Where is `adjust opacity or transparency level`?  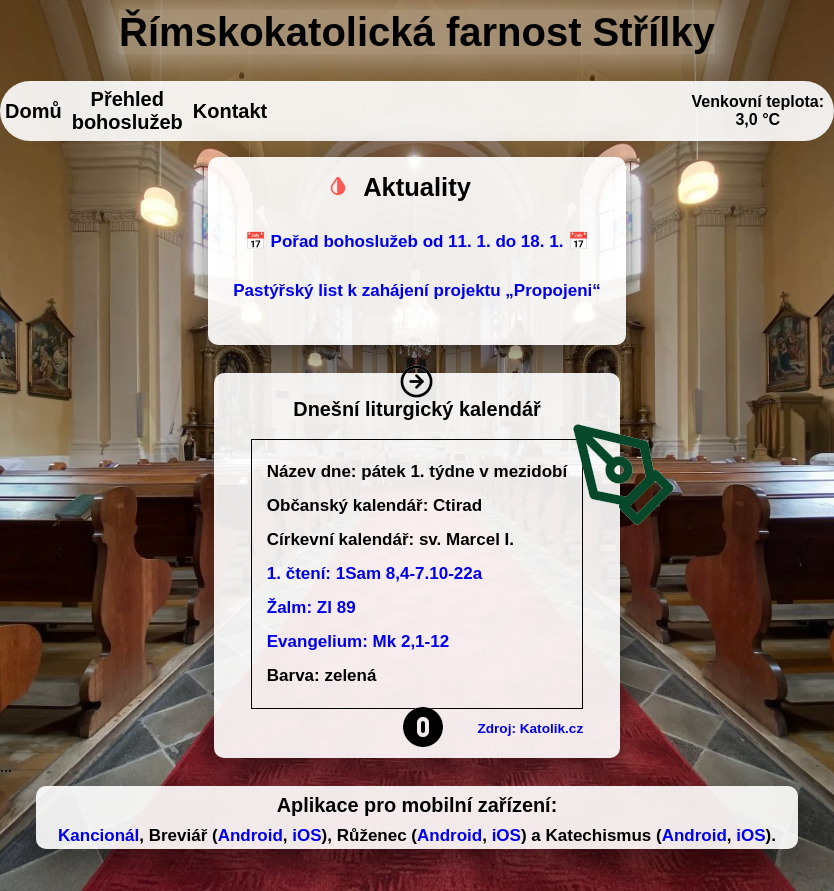
adjust opacity or transparency level is located at coordinates (338, 186).